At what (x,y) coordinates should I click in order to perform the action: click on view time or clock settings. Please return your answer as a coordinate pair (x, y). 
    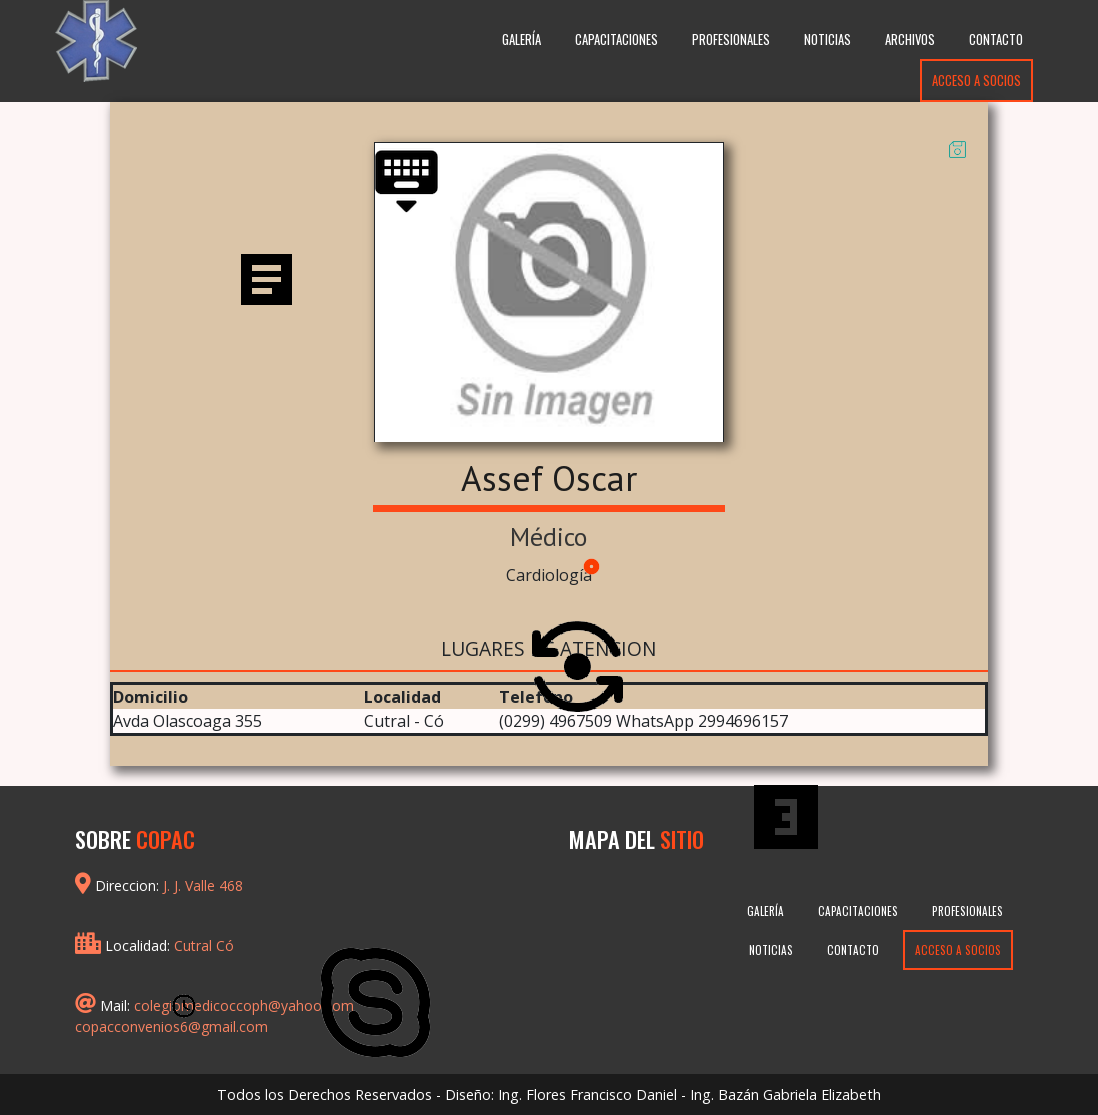
    Looking at the image, I should click on (184, 1006).